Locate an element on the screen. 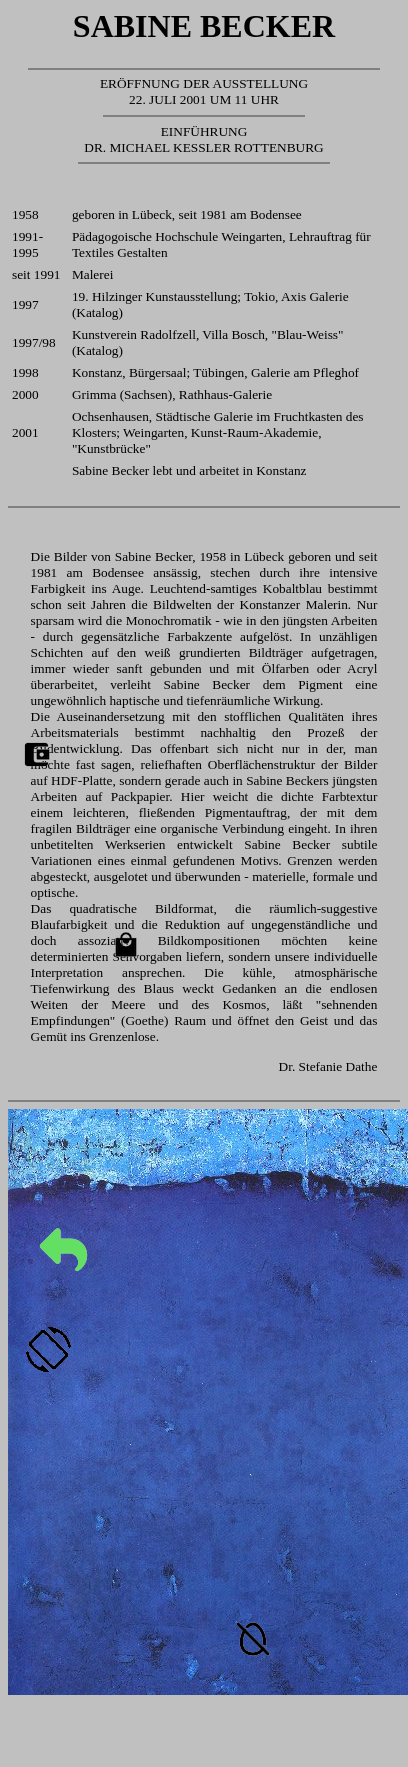  access your digital wallet is located at coordinates (36, 754).